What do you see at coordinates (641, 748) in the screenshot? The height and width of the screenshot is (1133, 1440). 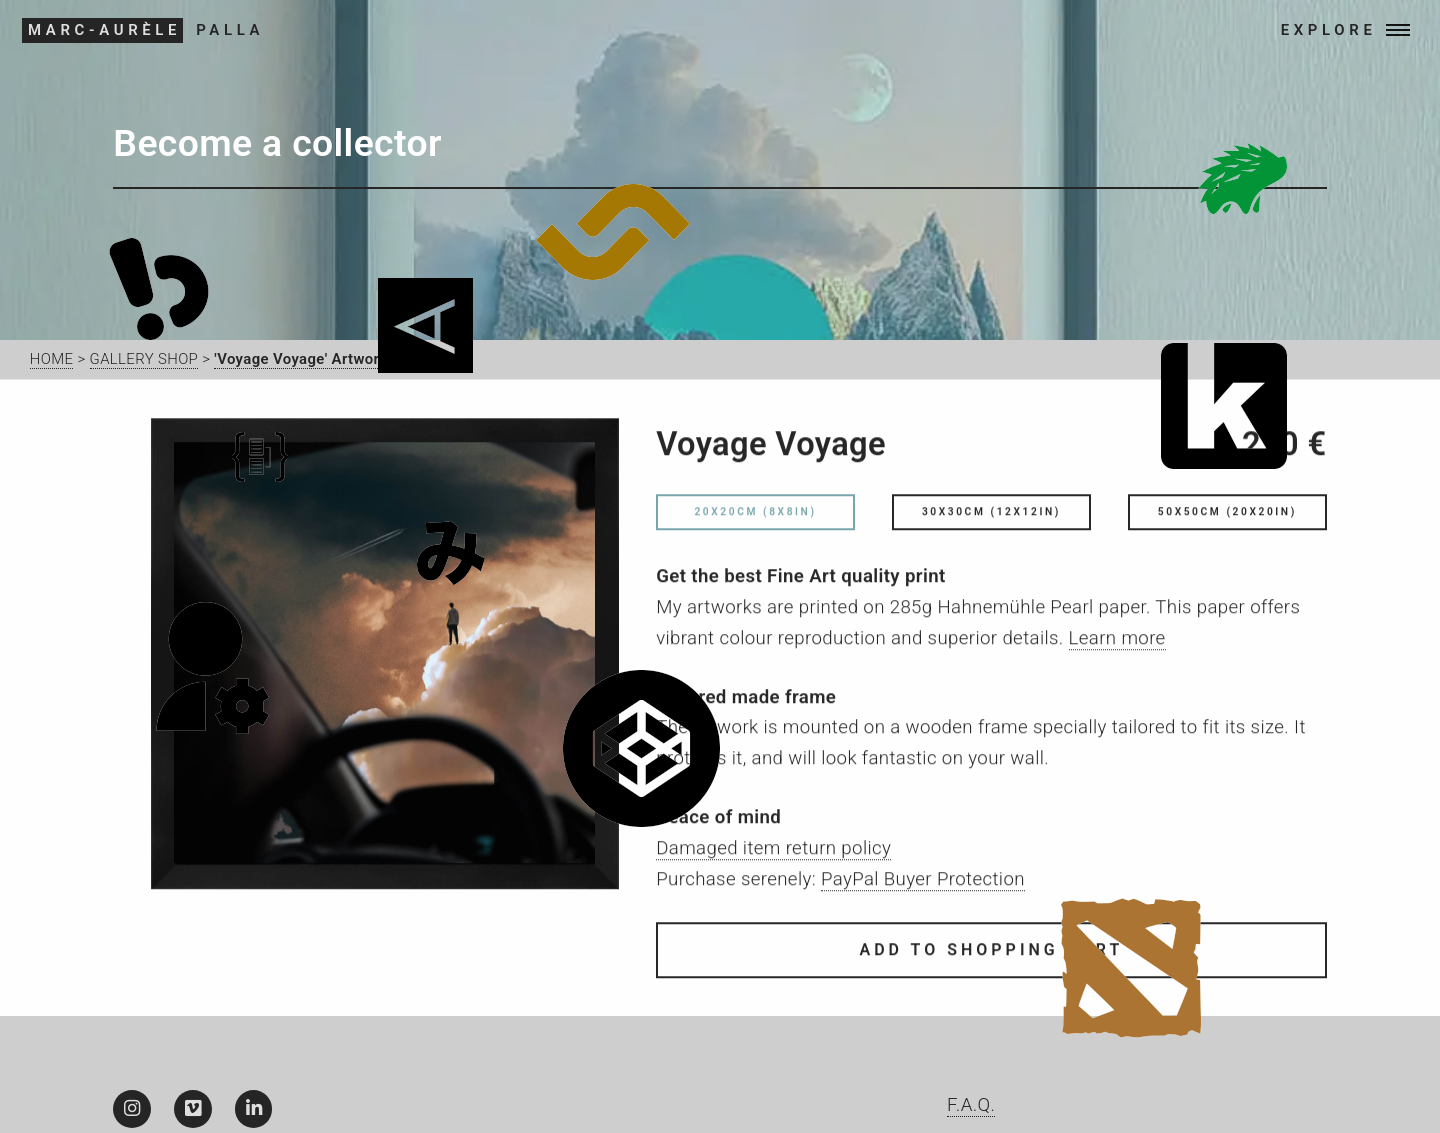 I see `open CodePen website or app` at bounding box center [641, 748].